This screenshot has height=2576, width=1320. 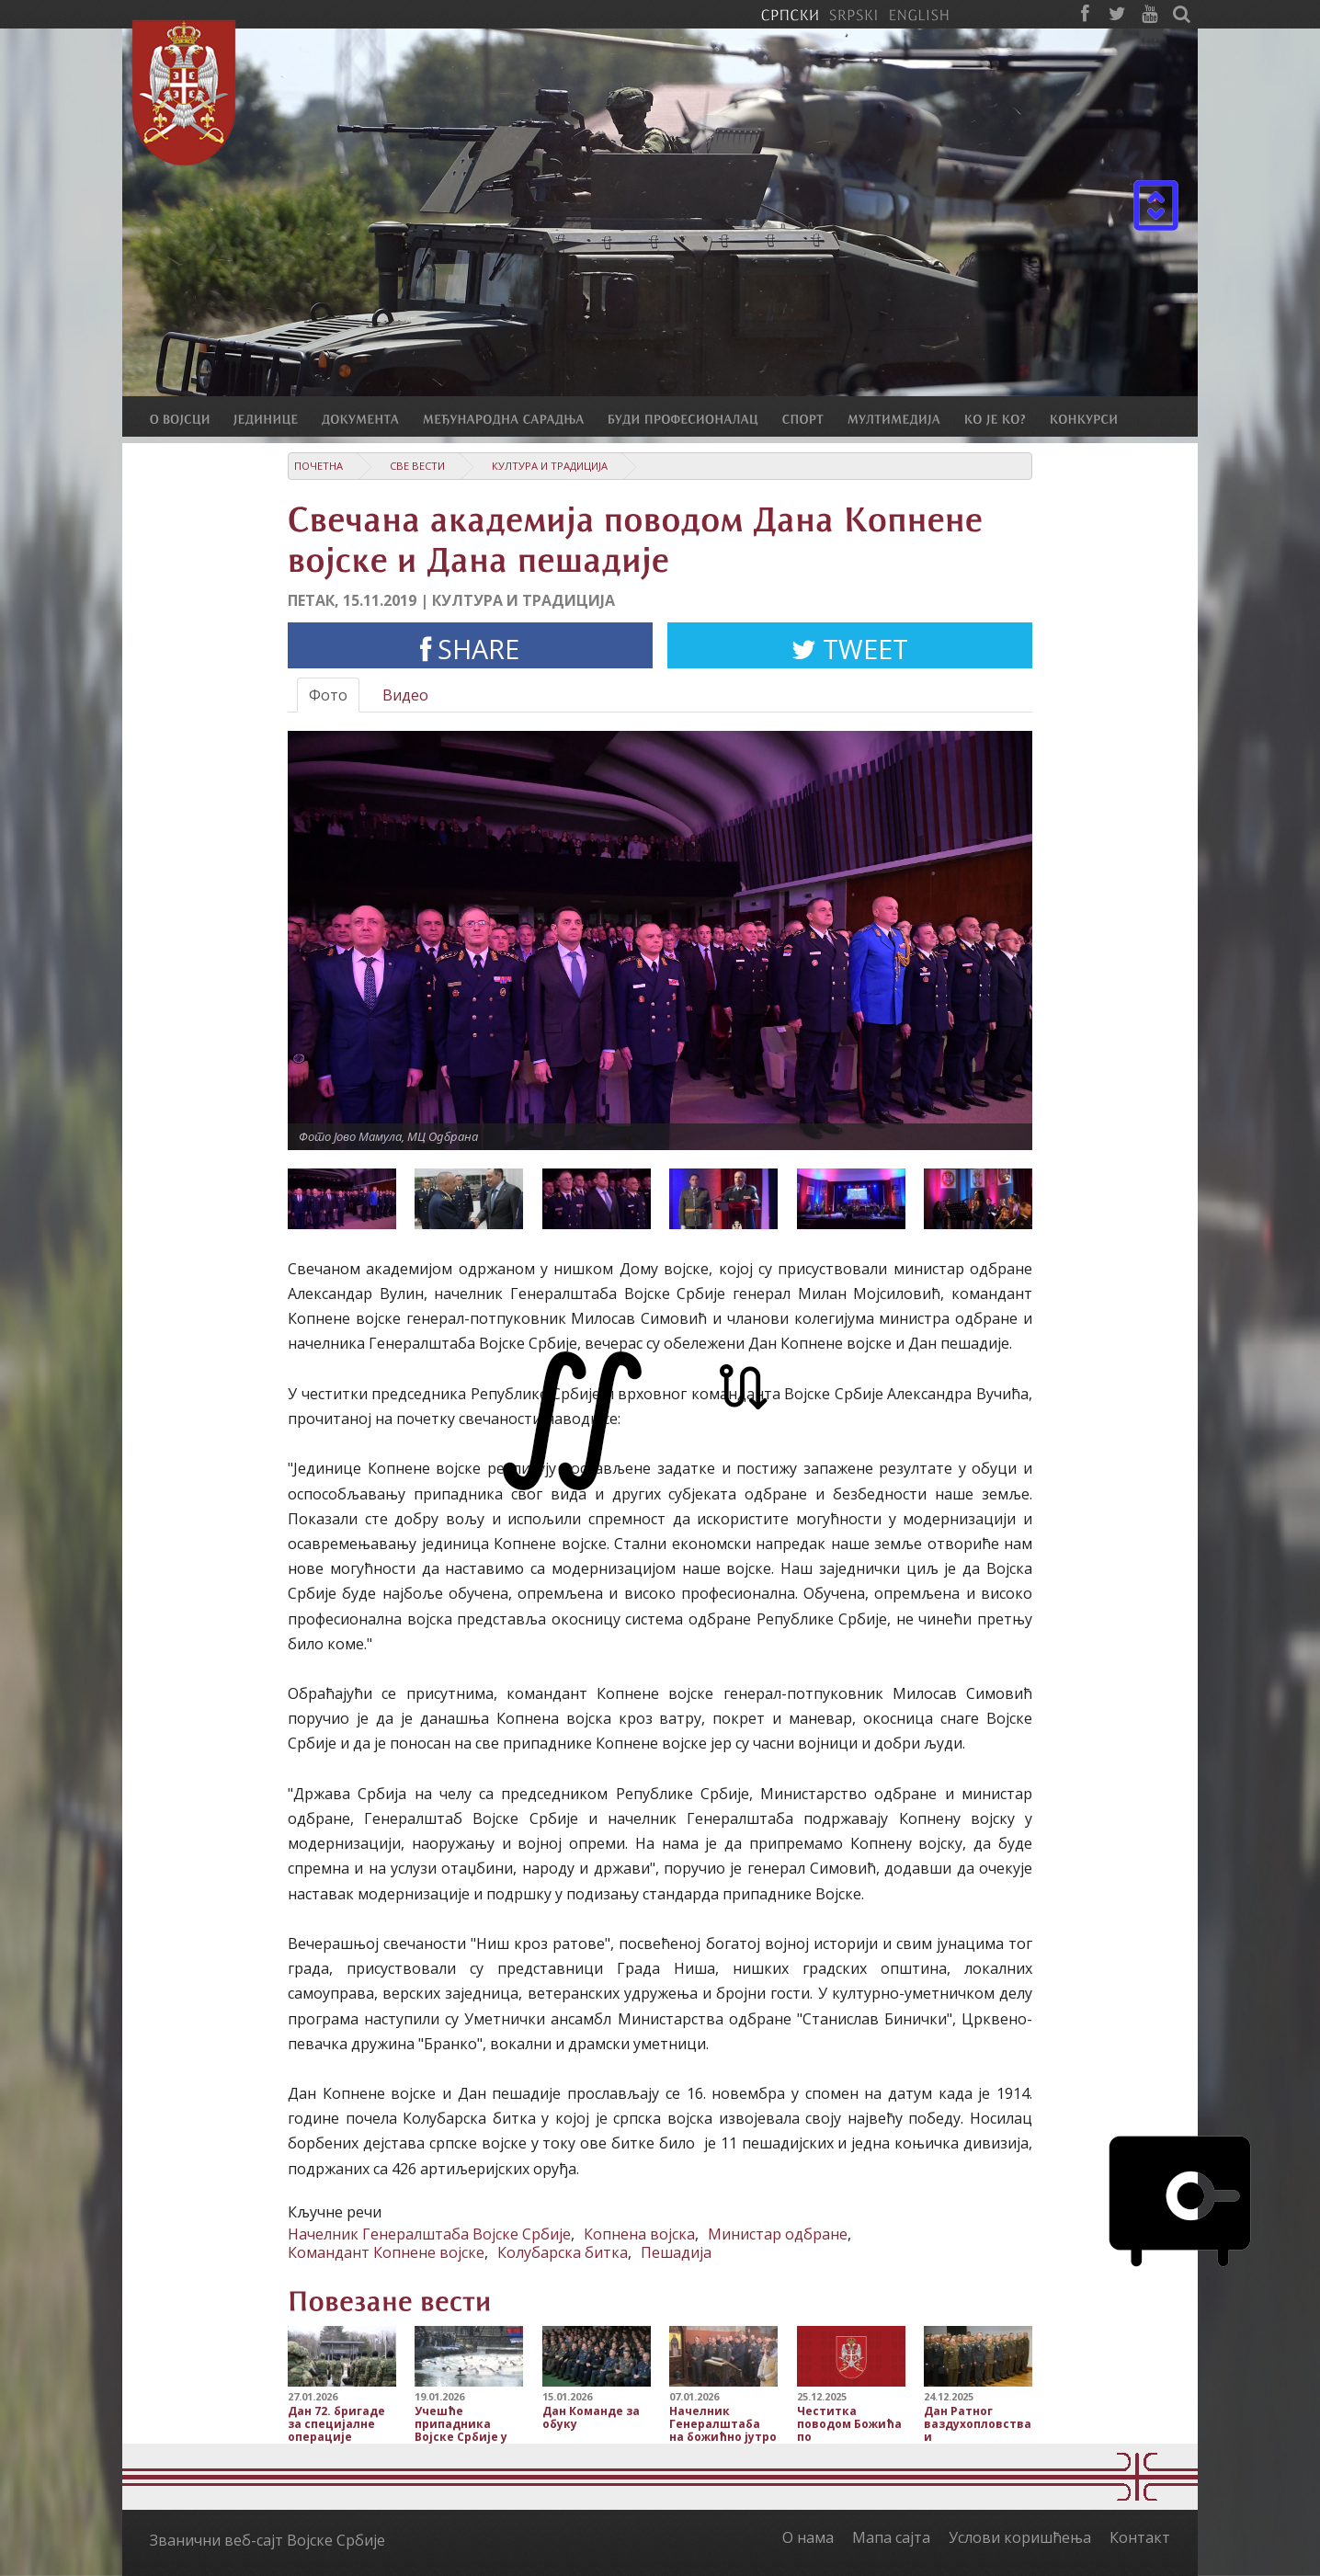 I want to click on access secure storage or vault, so click(x=1179, y=2195).